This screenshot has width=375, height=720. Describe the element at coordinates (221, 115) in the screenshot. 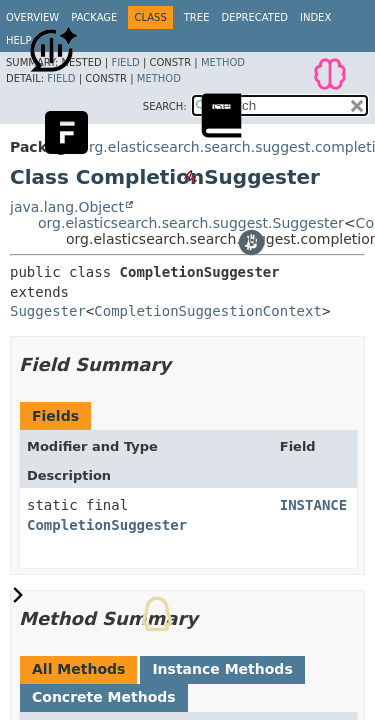

I see `open a book or reading app` at that location.